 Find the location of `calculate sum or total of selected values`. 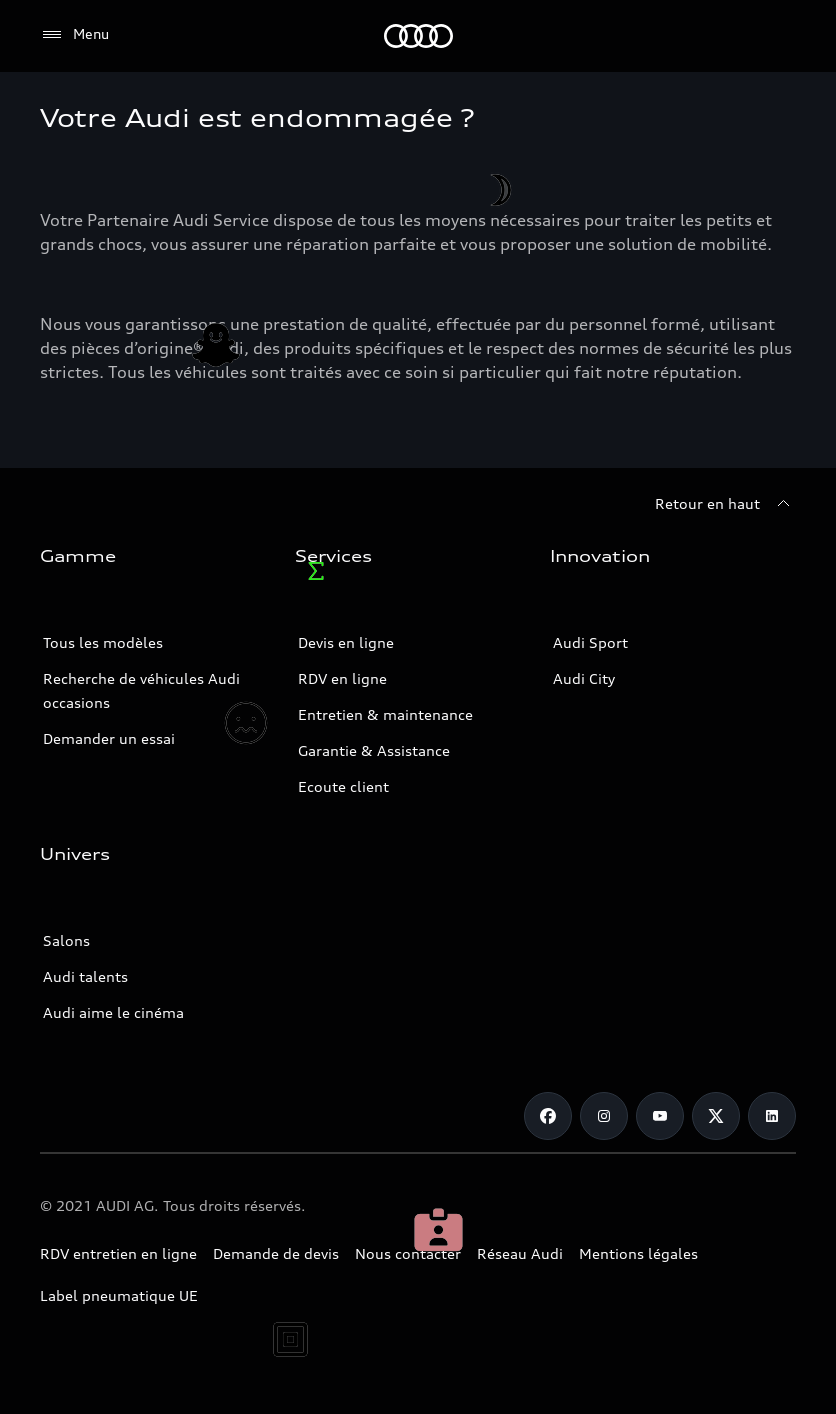

calculate sum or total of selected values is located at coordinates (316, 571).